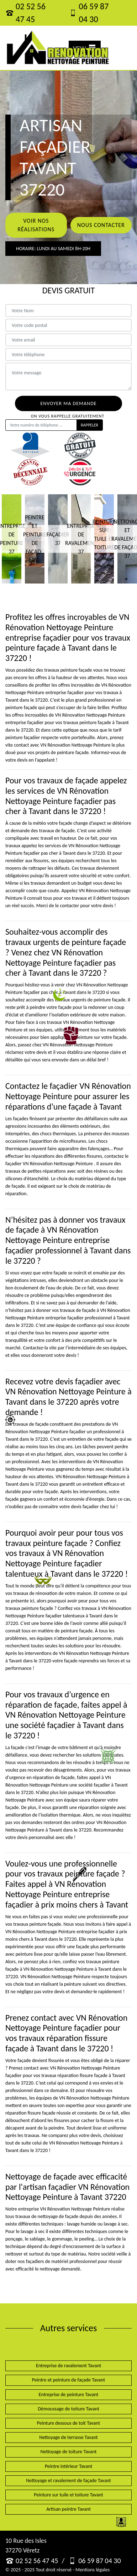 Image resolution: width=137 pixels, height=2576 pixels. What do you see at coordinates (70, 1035) in the screenshot?
I see `indicates strength or power attribute in a game` at bounding box center [70, 1035].